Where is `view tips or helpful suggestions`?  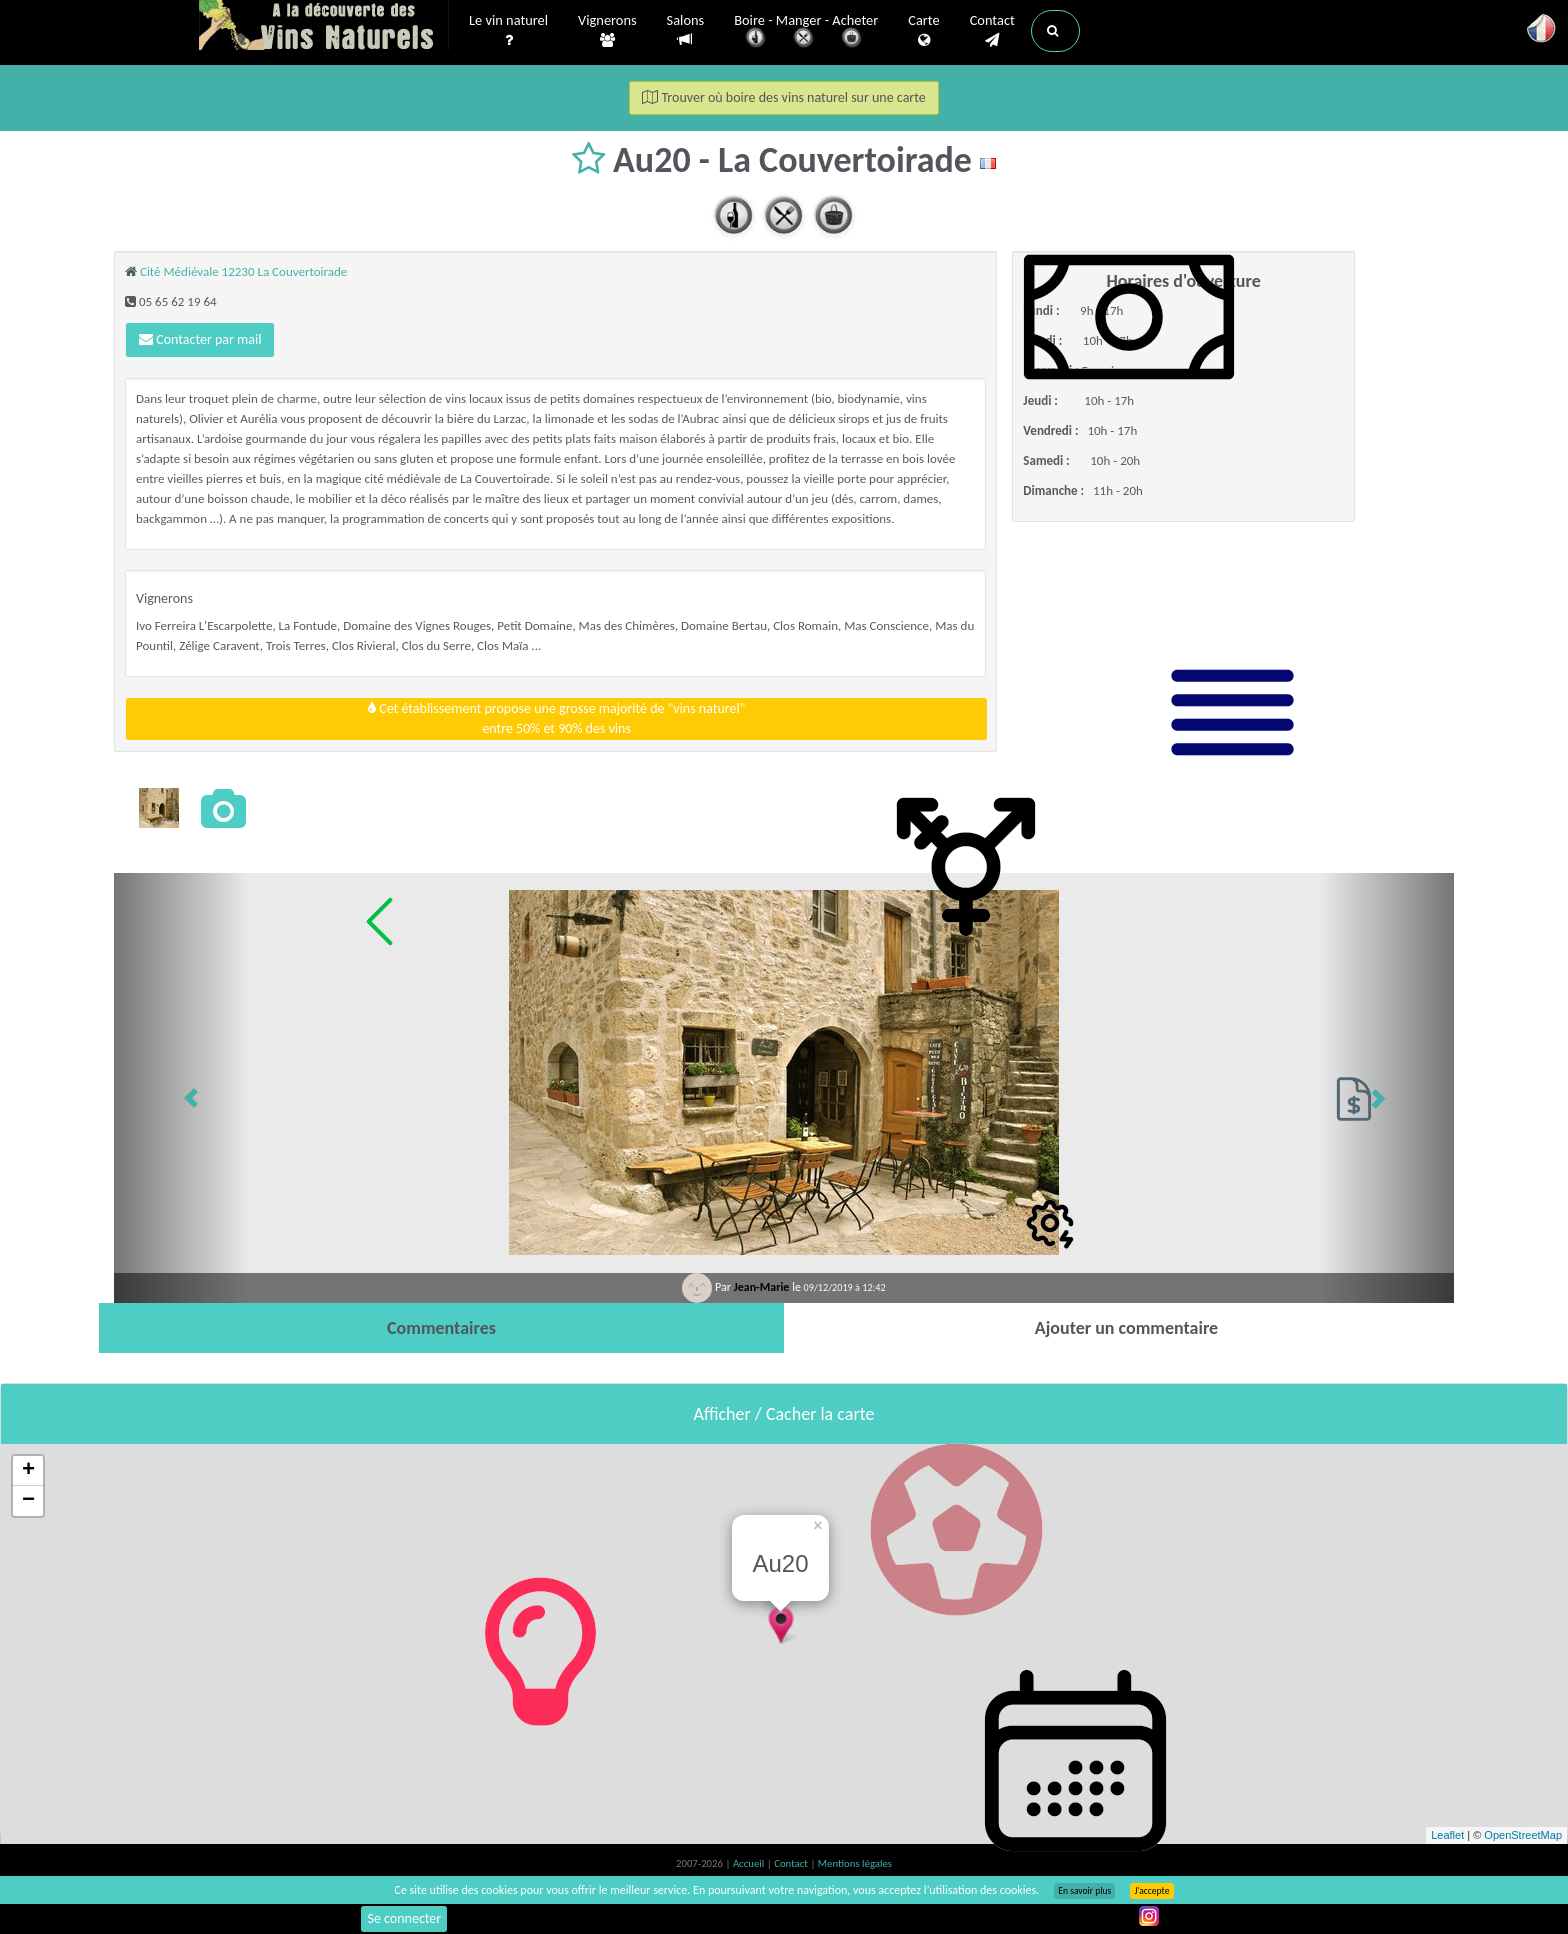 view tips or helpful suggestions is located at coordinates (540, 1651).